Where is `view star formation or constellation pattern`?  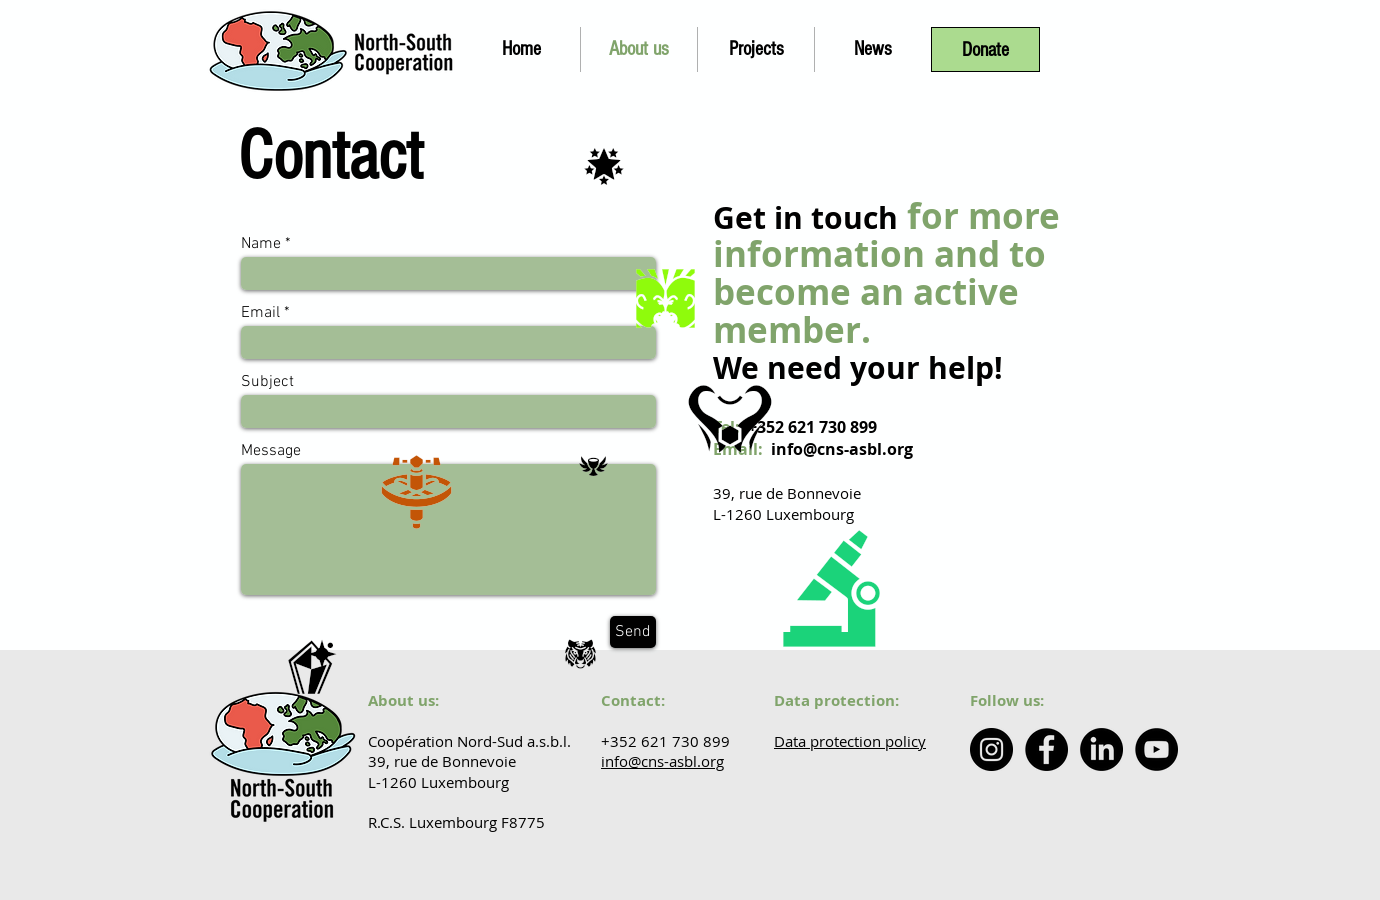
view star formation or constellation pattern is located at coordinates (604, 166).